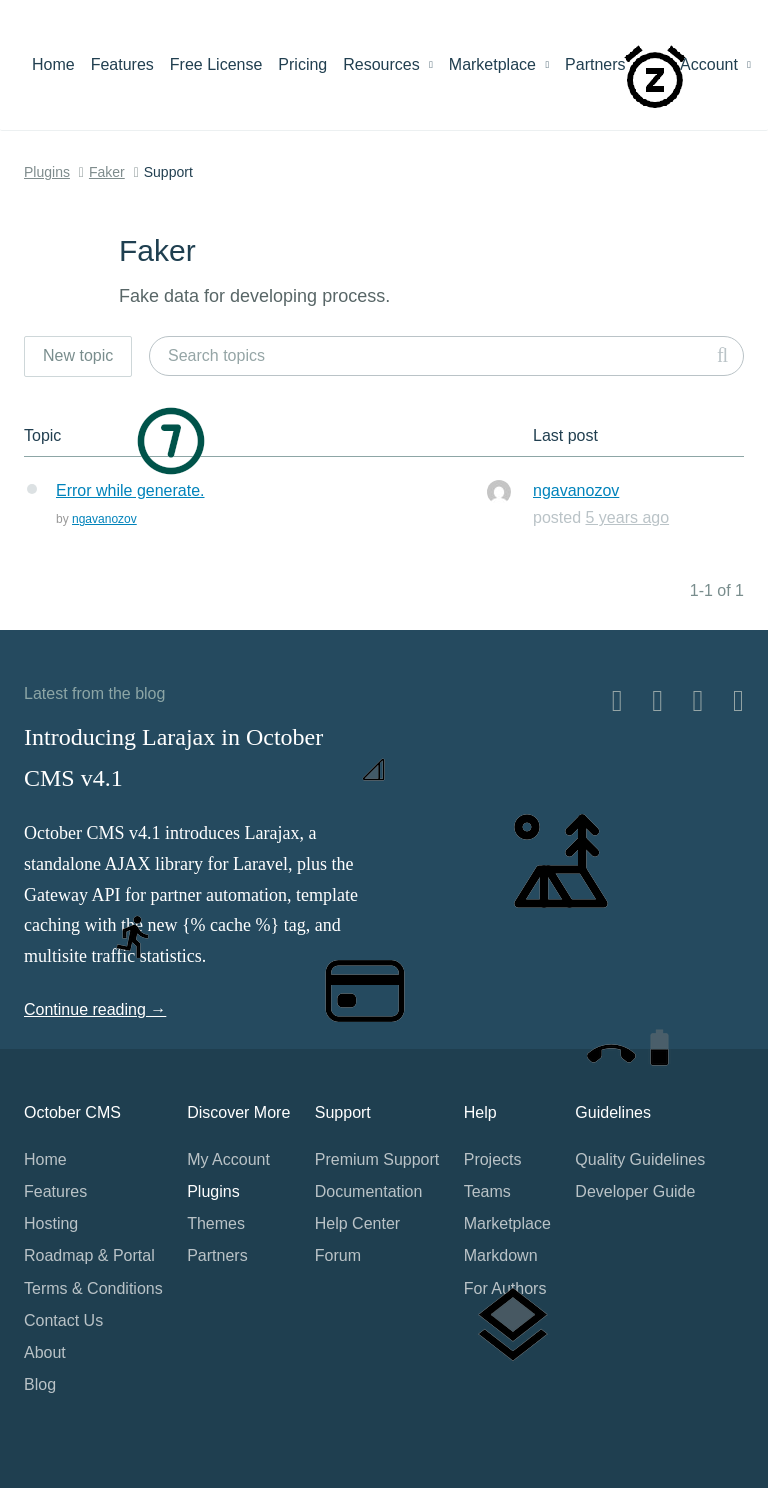 This screenshot has width=768, height=1488. Describe the element at coordinates (375, 770) in the screenshot. I see `indicates strong cellular network signal` at that location.